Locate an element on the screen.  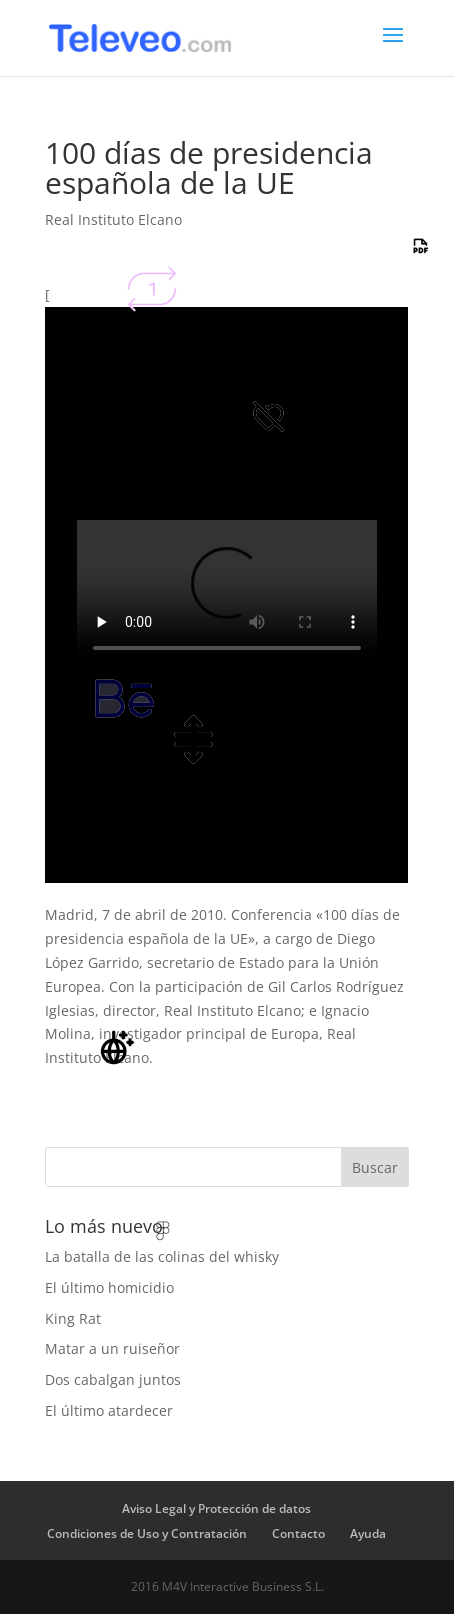
access party or celebration mode is located at coordinates (116, 1048).